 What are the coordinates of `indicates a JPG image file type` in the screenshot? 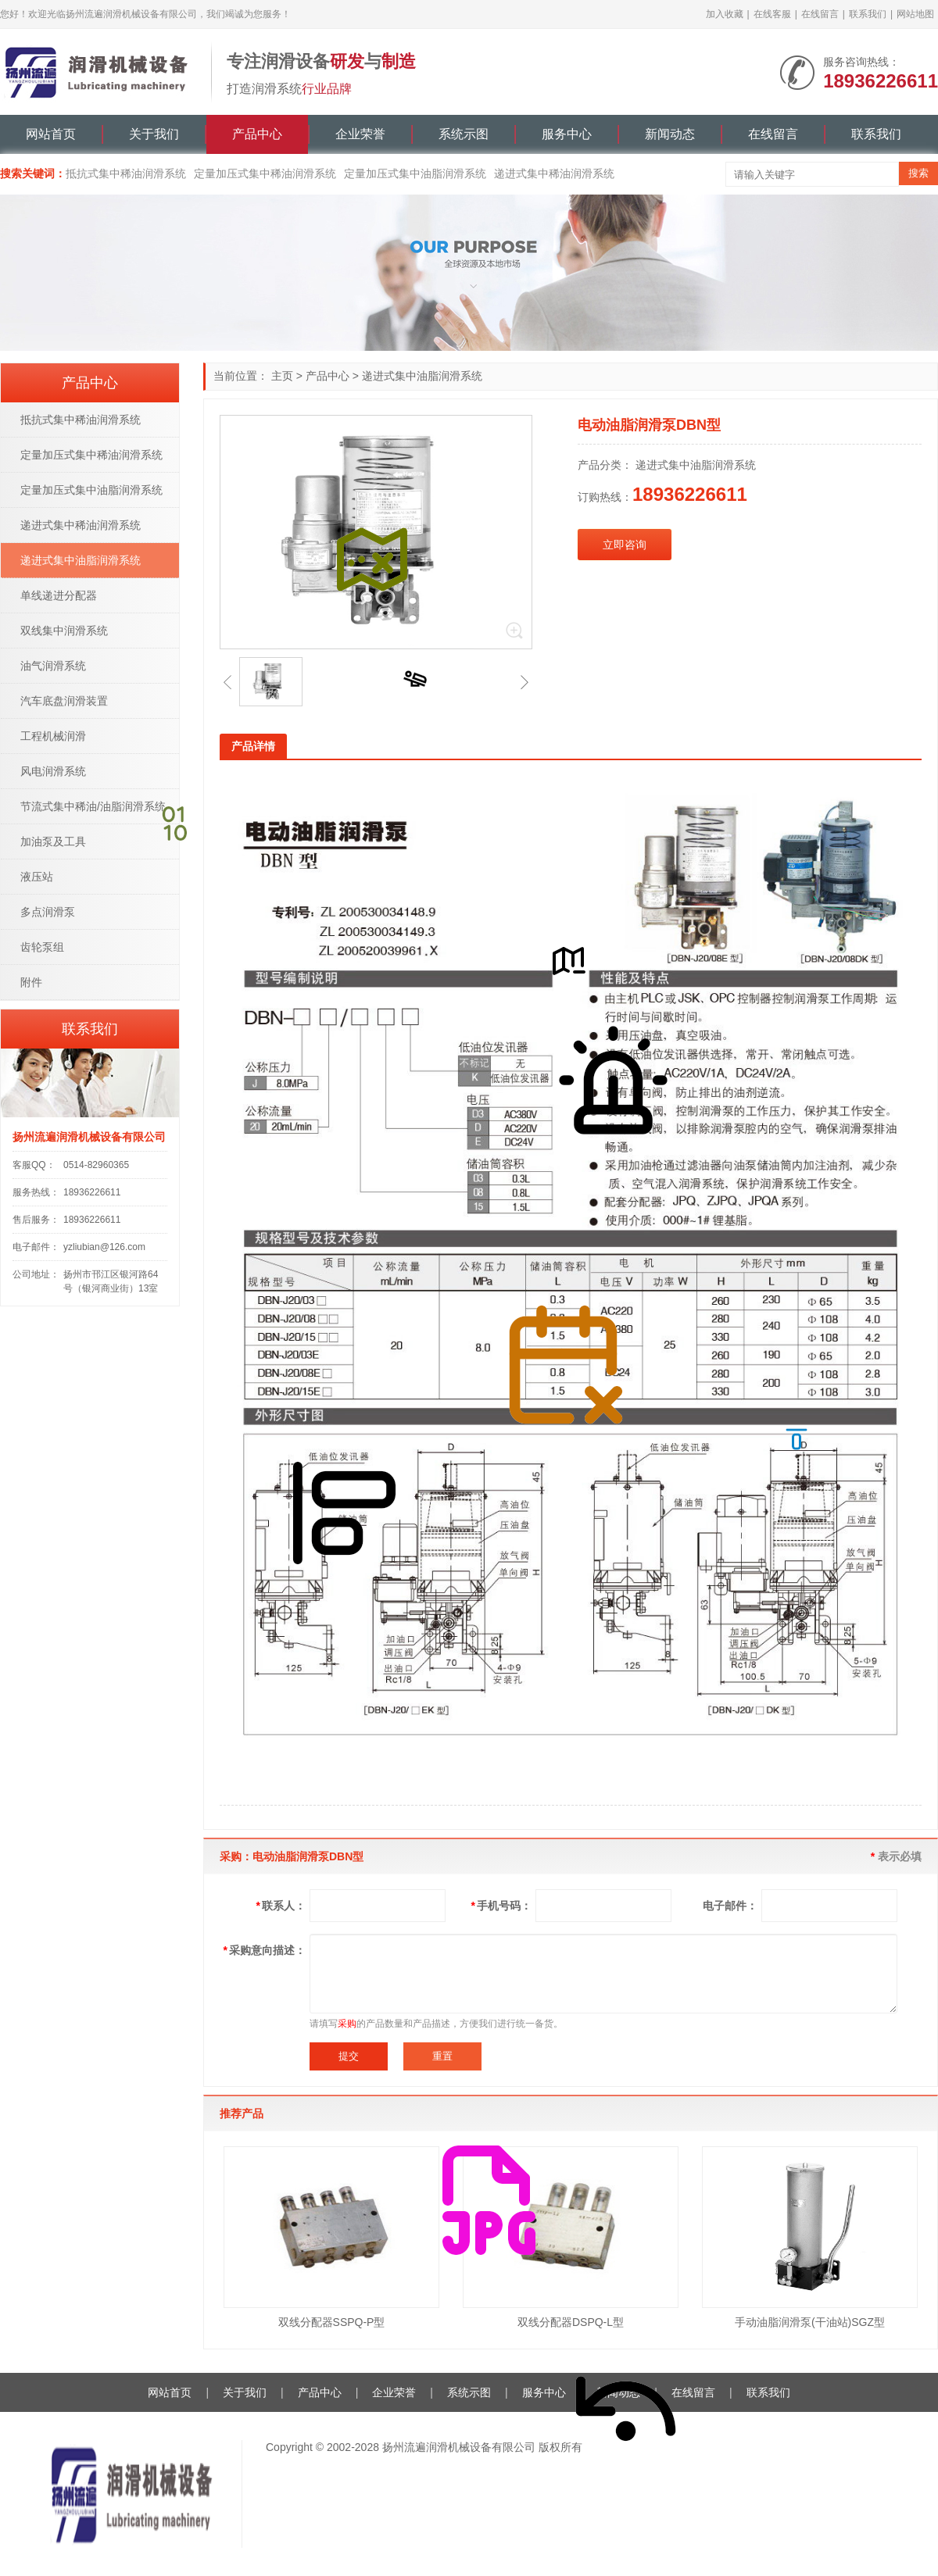 It's located at (486, 2200).